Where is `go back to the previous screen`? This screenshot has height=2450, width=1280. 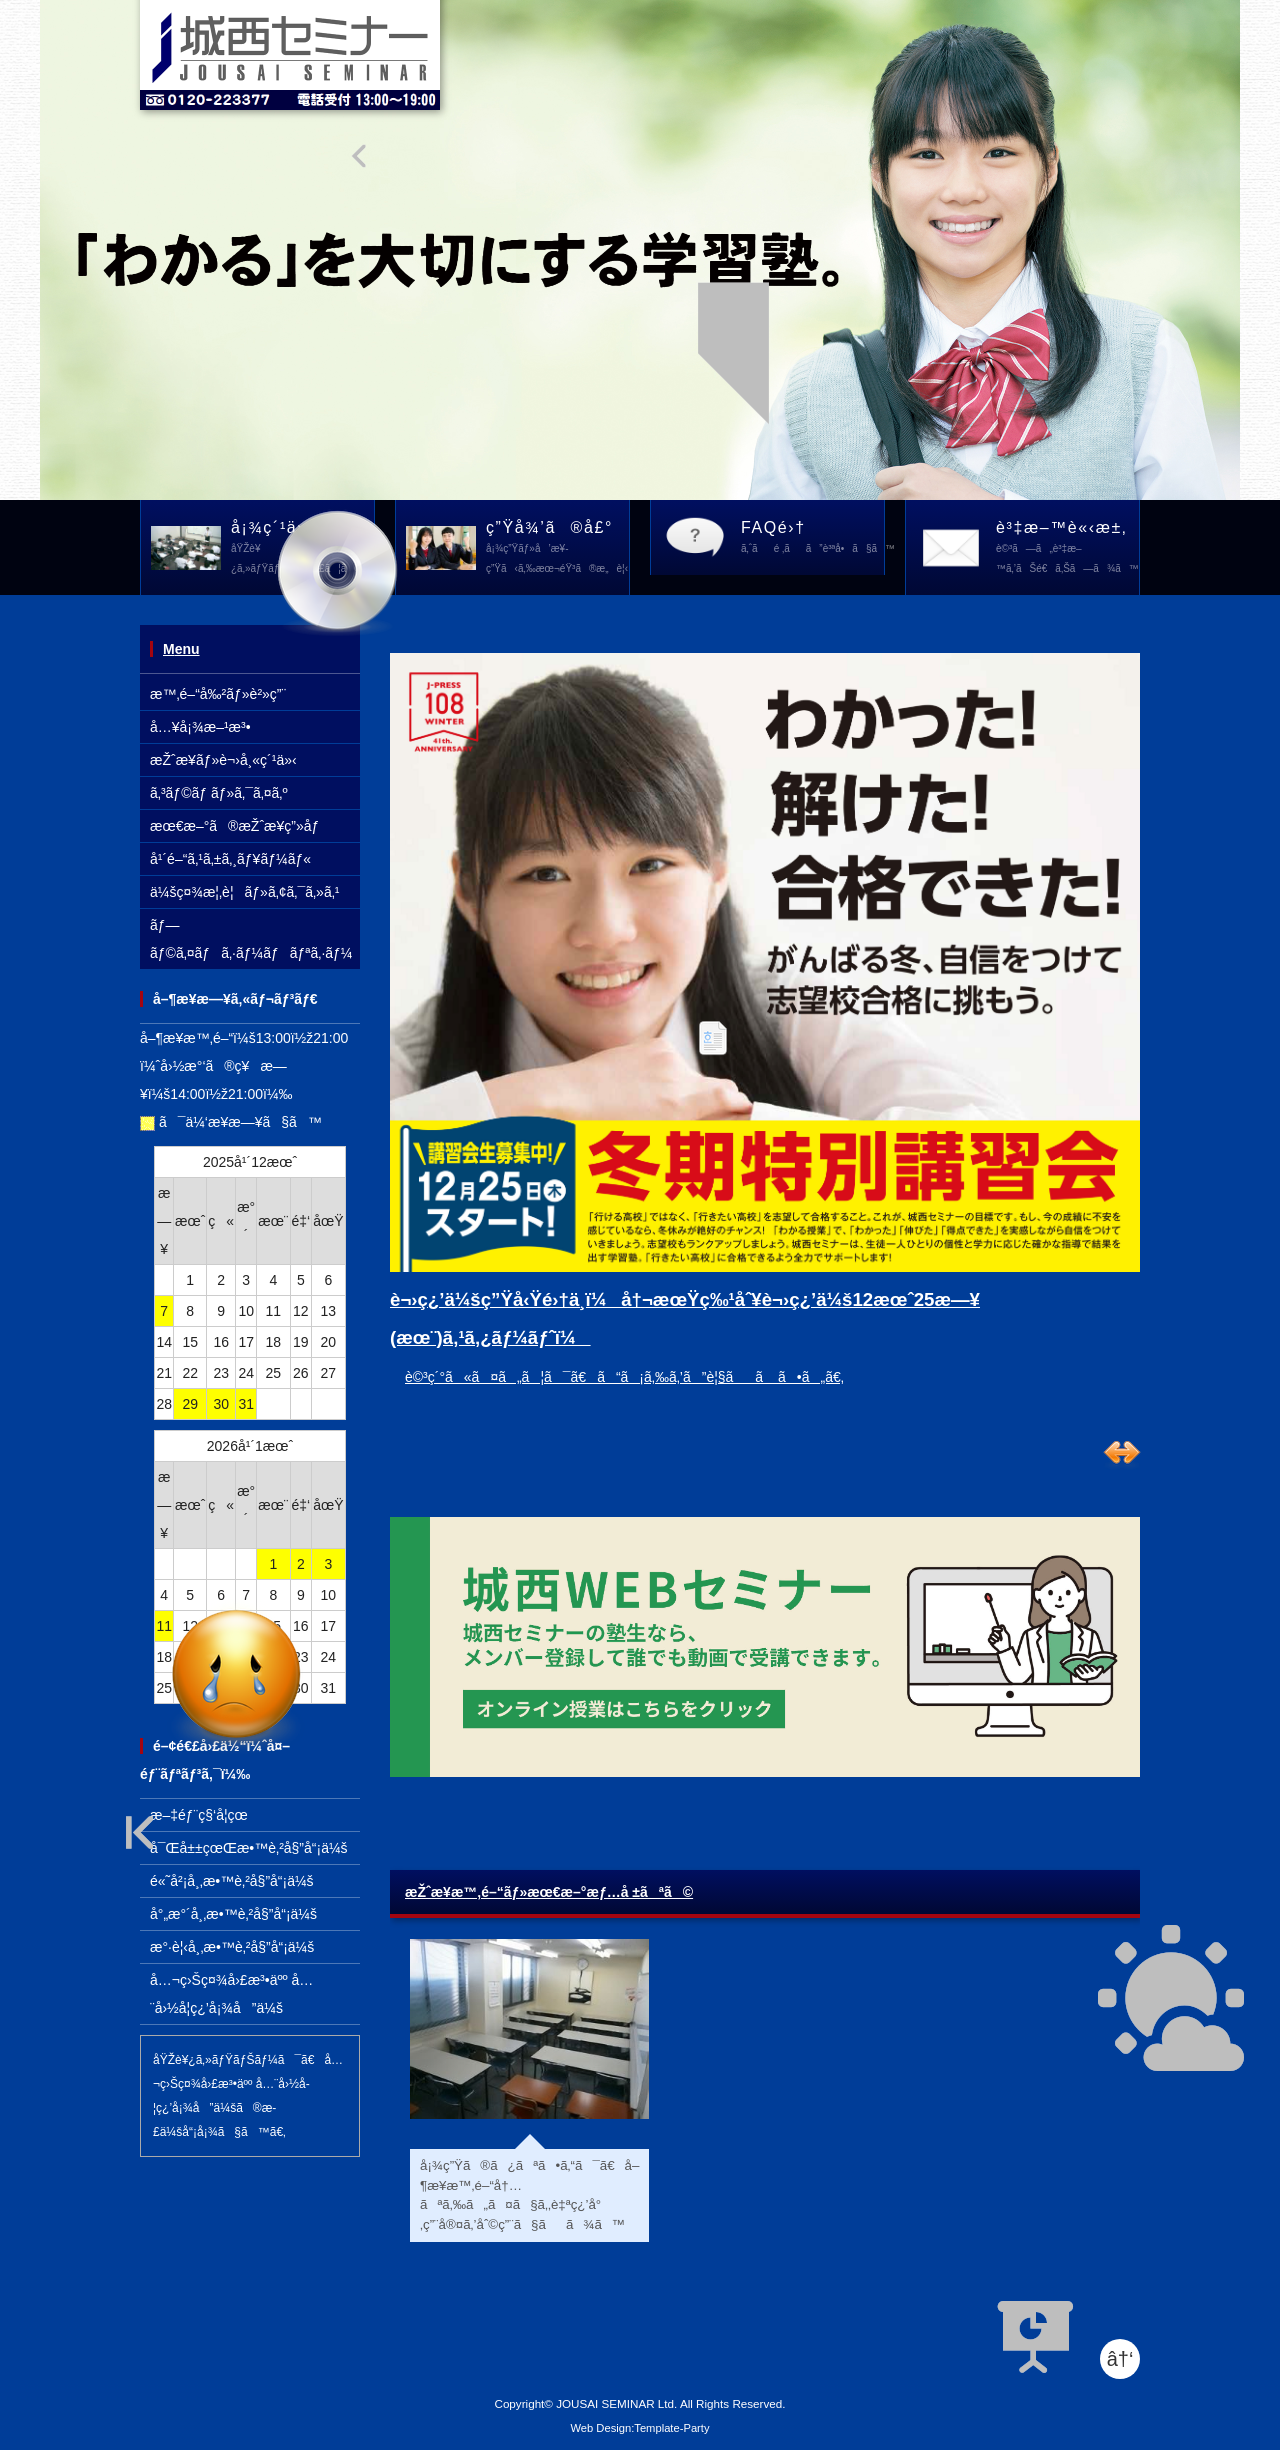 go back to the previous screen is located at coordinates (358, 156).